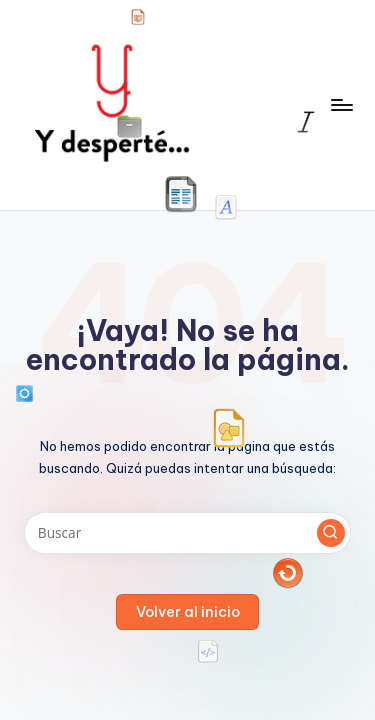 This screenshot has height=720, width=375. Describe the element at coordinates (24, 393) in the screenshot. I see `windows executable file type indicator` at that location.